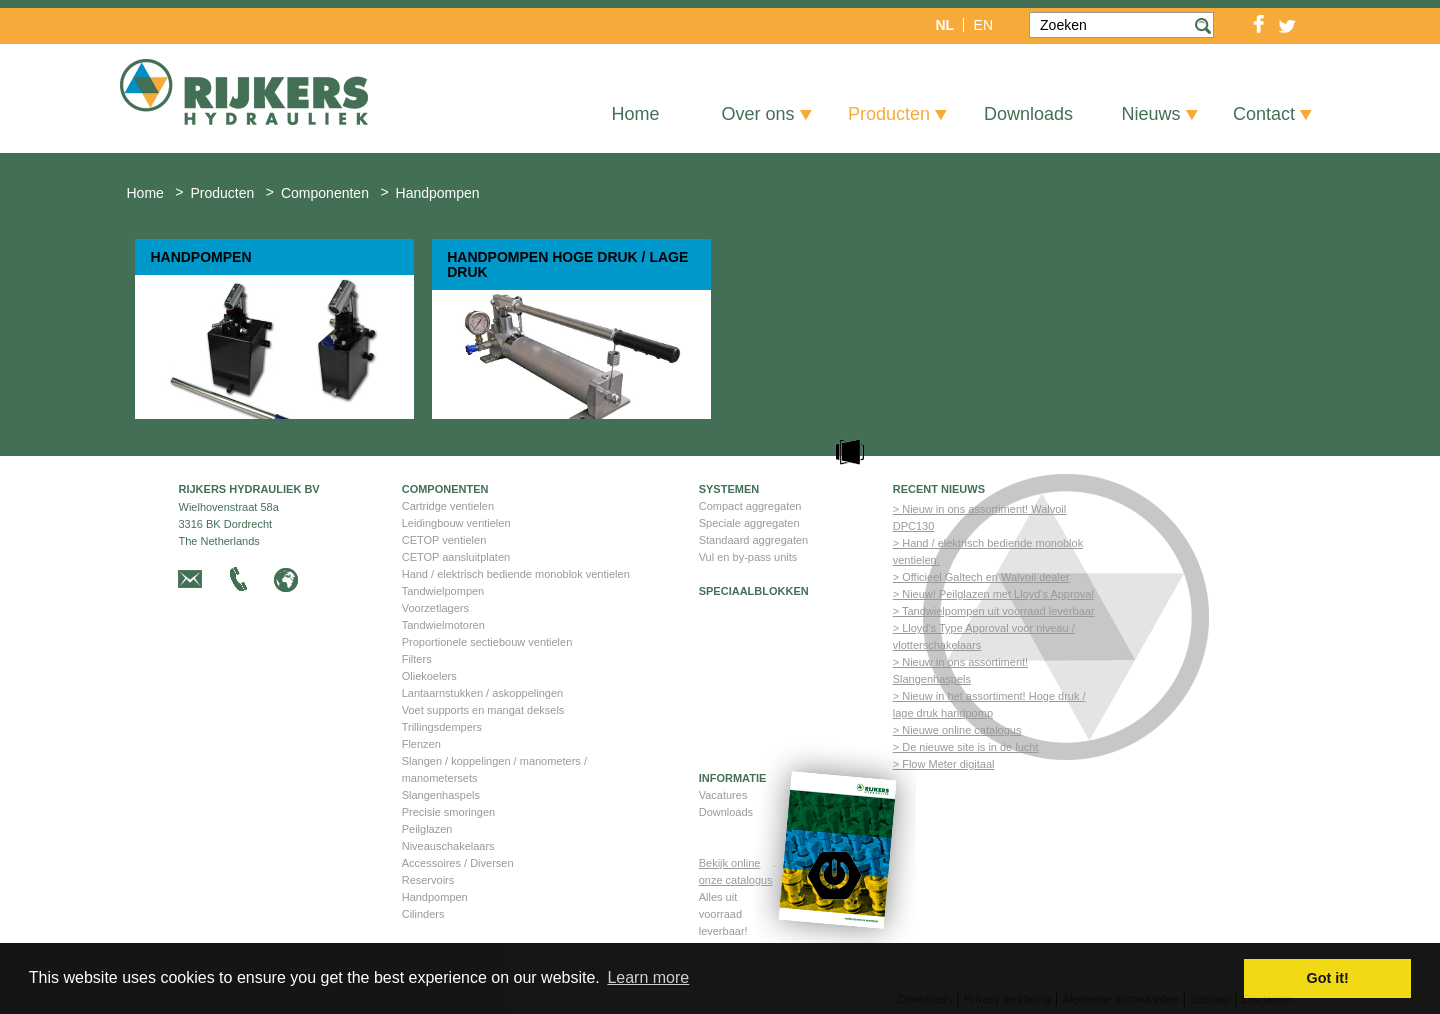 Image resolution: width=1440 pixels, height=1014 pixels. Describe the element at coordinates (850, 452) in the screenshot. I see `reveal.js presentation framework logo` at that location.